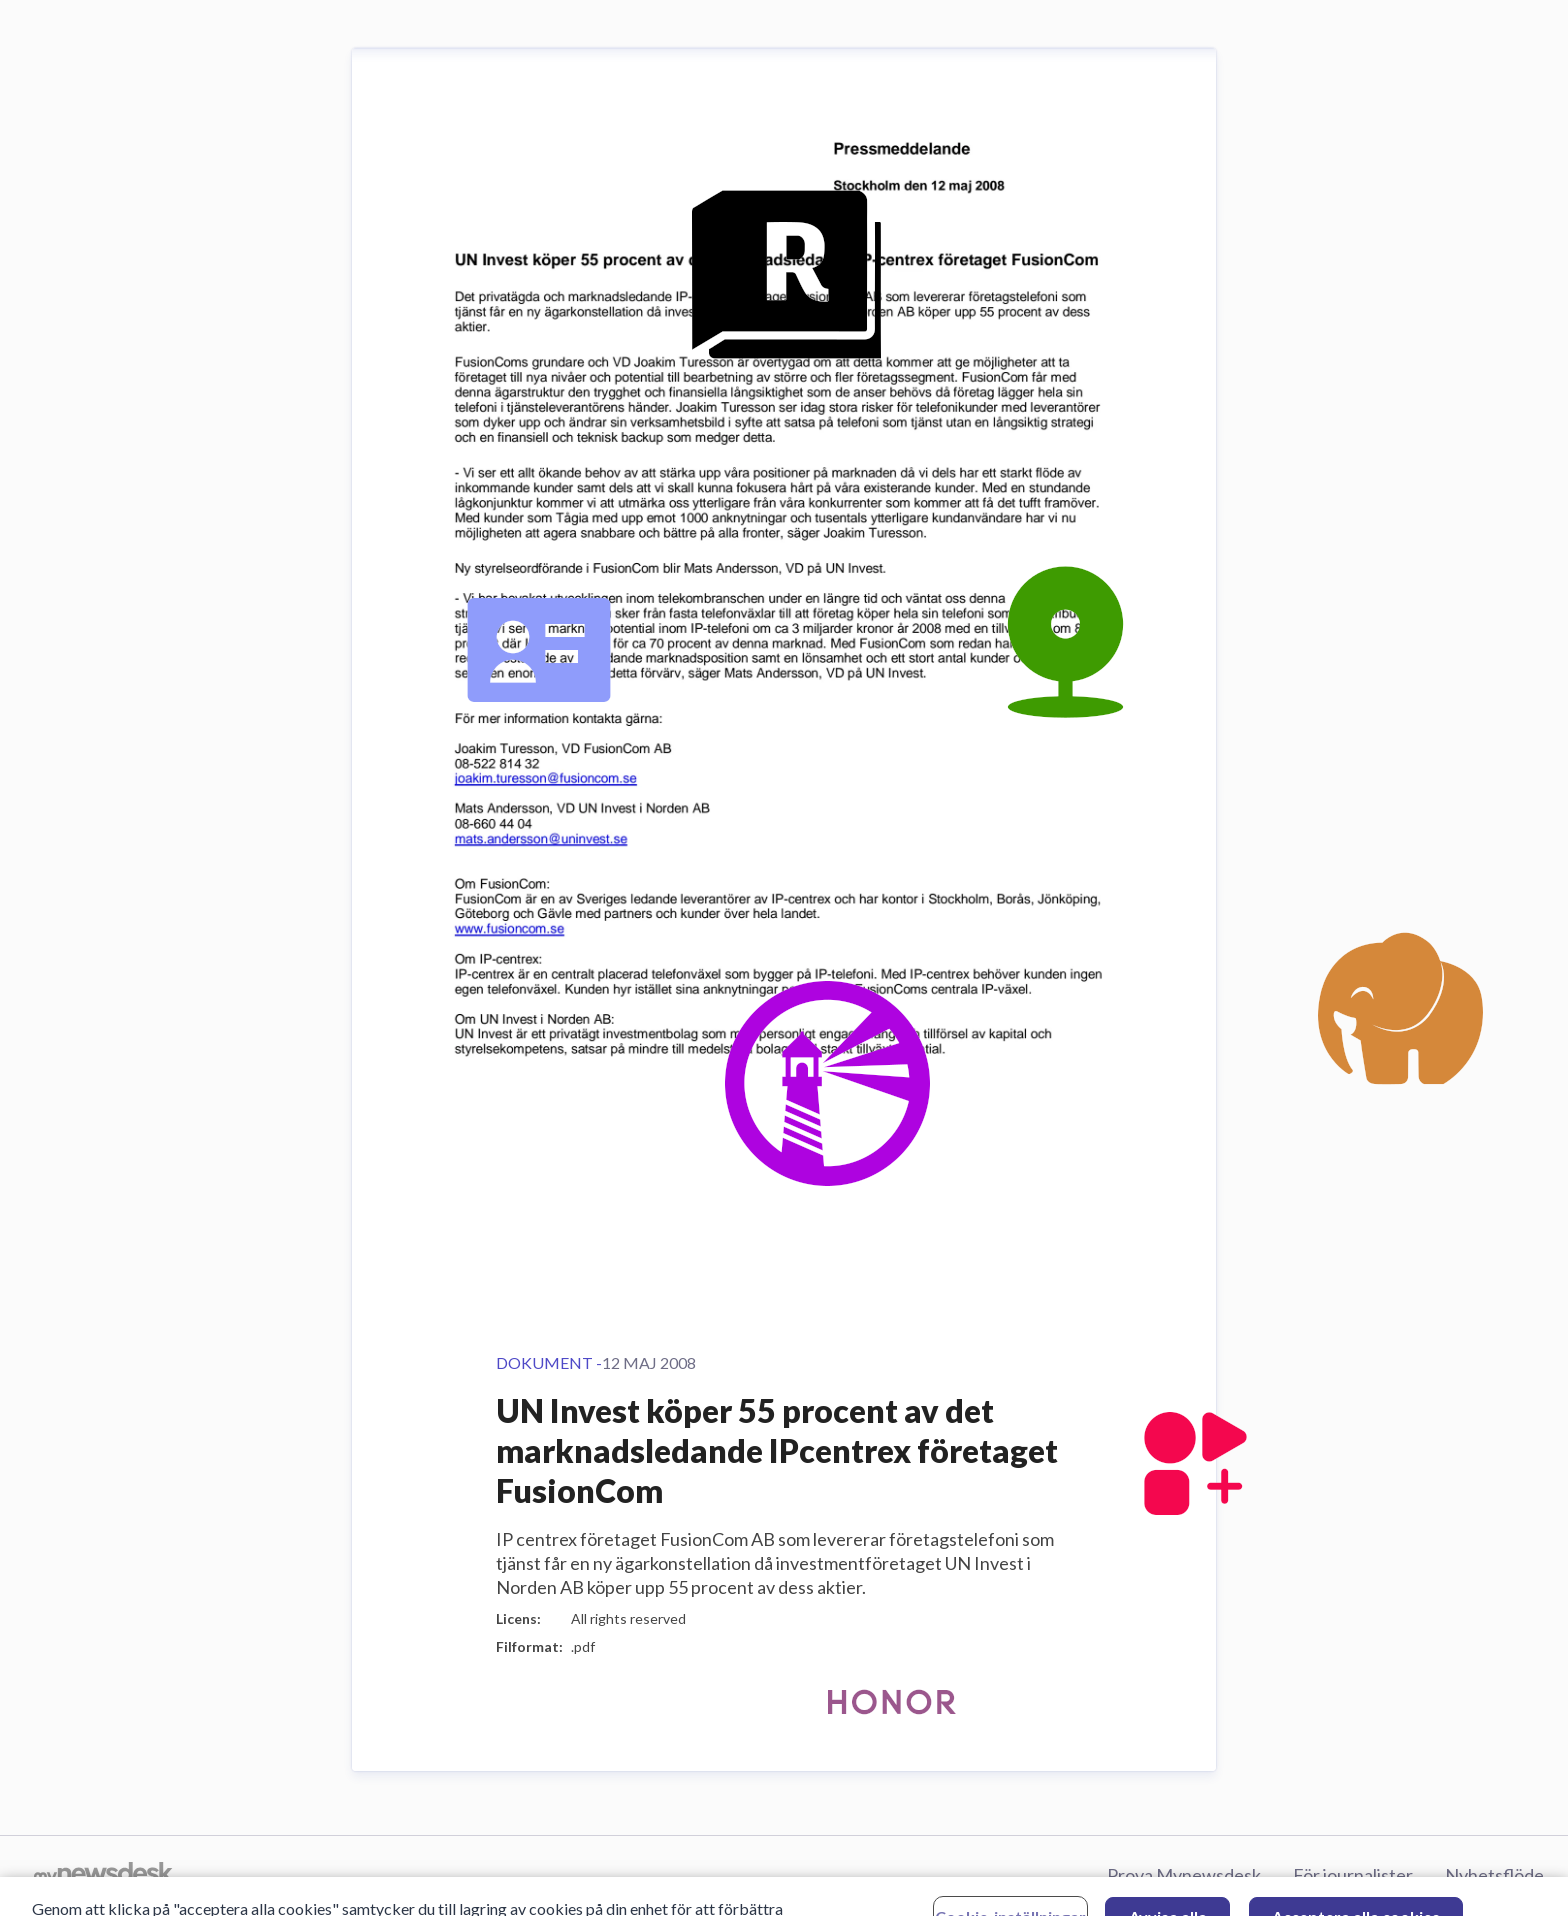 The height and width of the screenshot is (1916, 1568). What do you see at coordinates (786, 274) in the screenshot?
I see `open Autodesk Revit application` at bounding box center [786, 274].